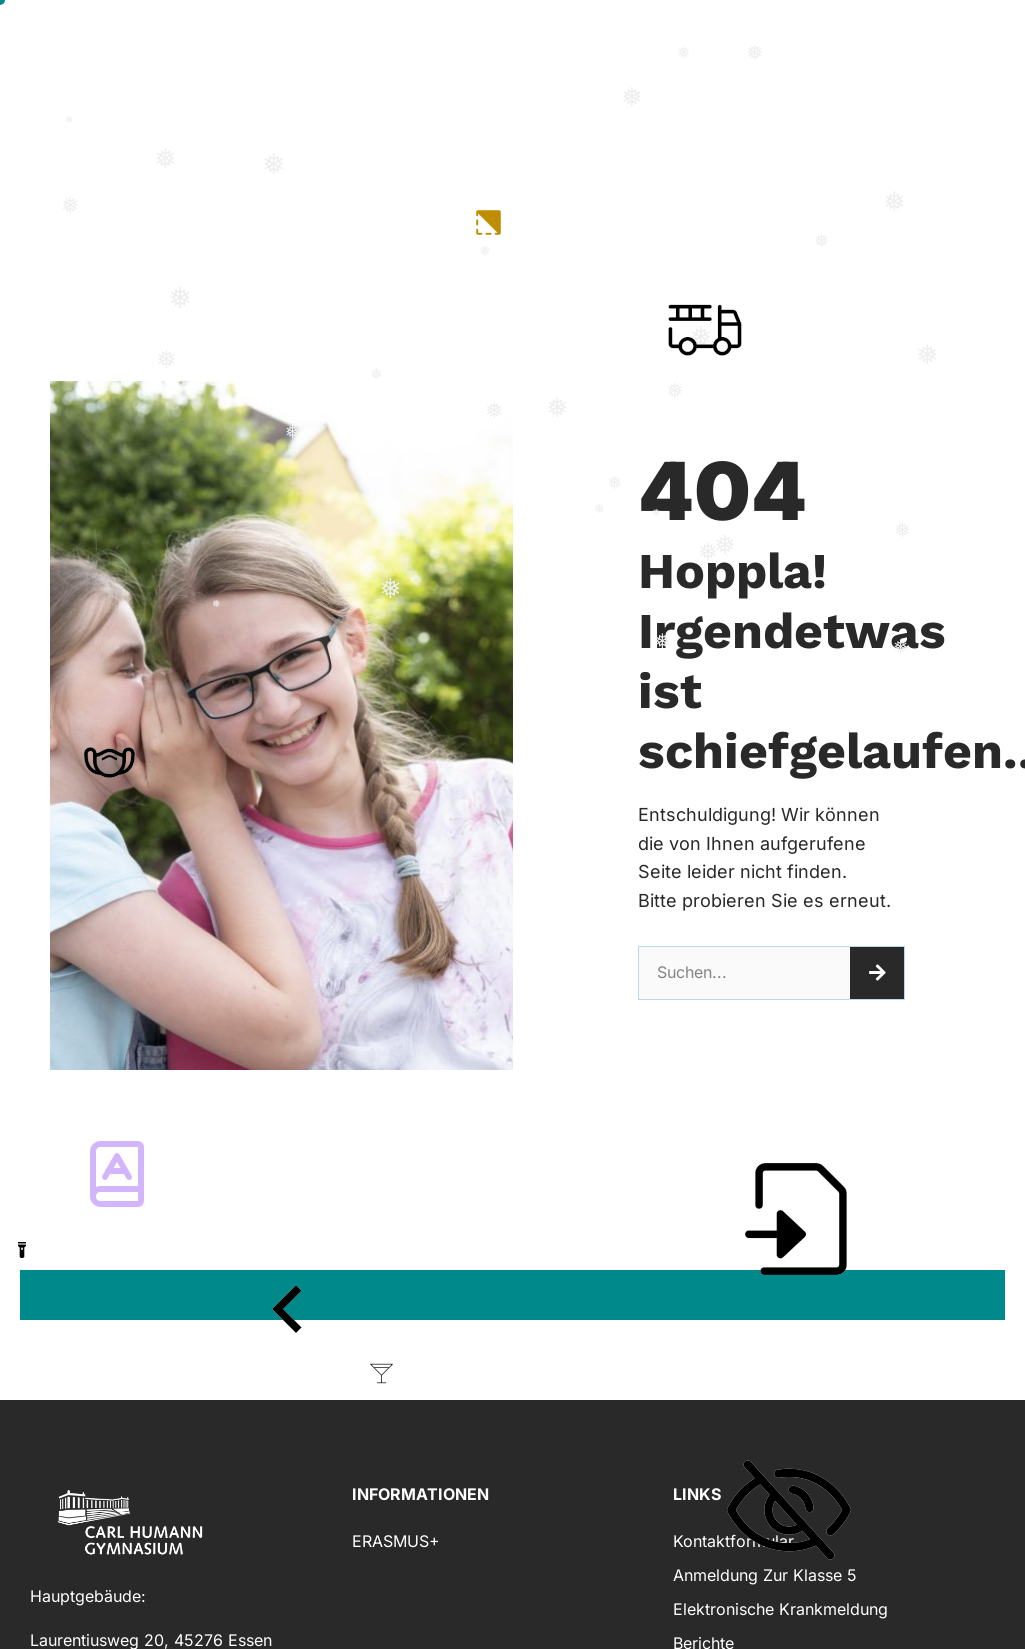  I want to click on toggle flashlight on/off, so click(22, 1250).